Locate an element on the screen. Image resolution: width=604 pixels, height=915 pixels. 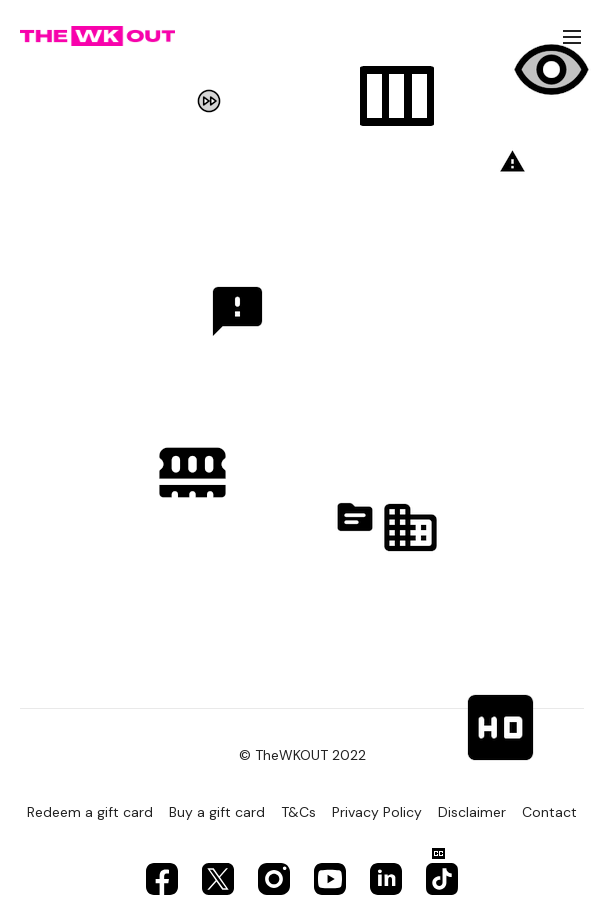
indicates a warning or caution state is located at coordinates (512, 161).